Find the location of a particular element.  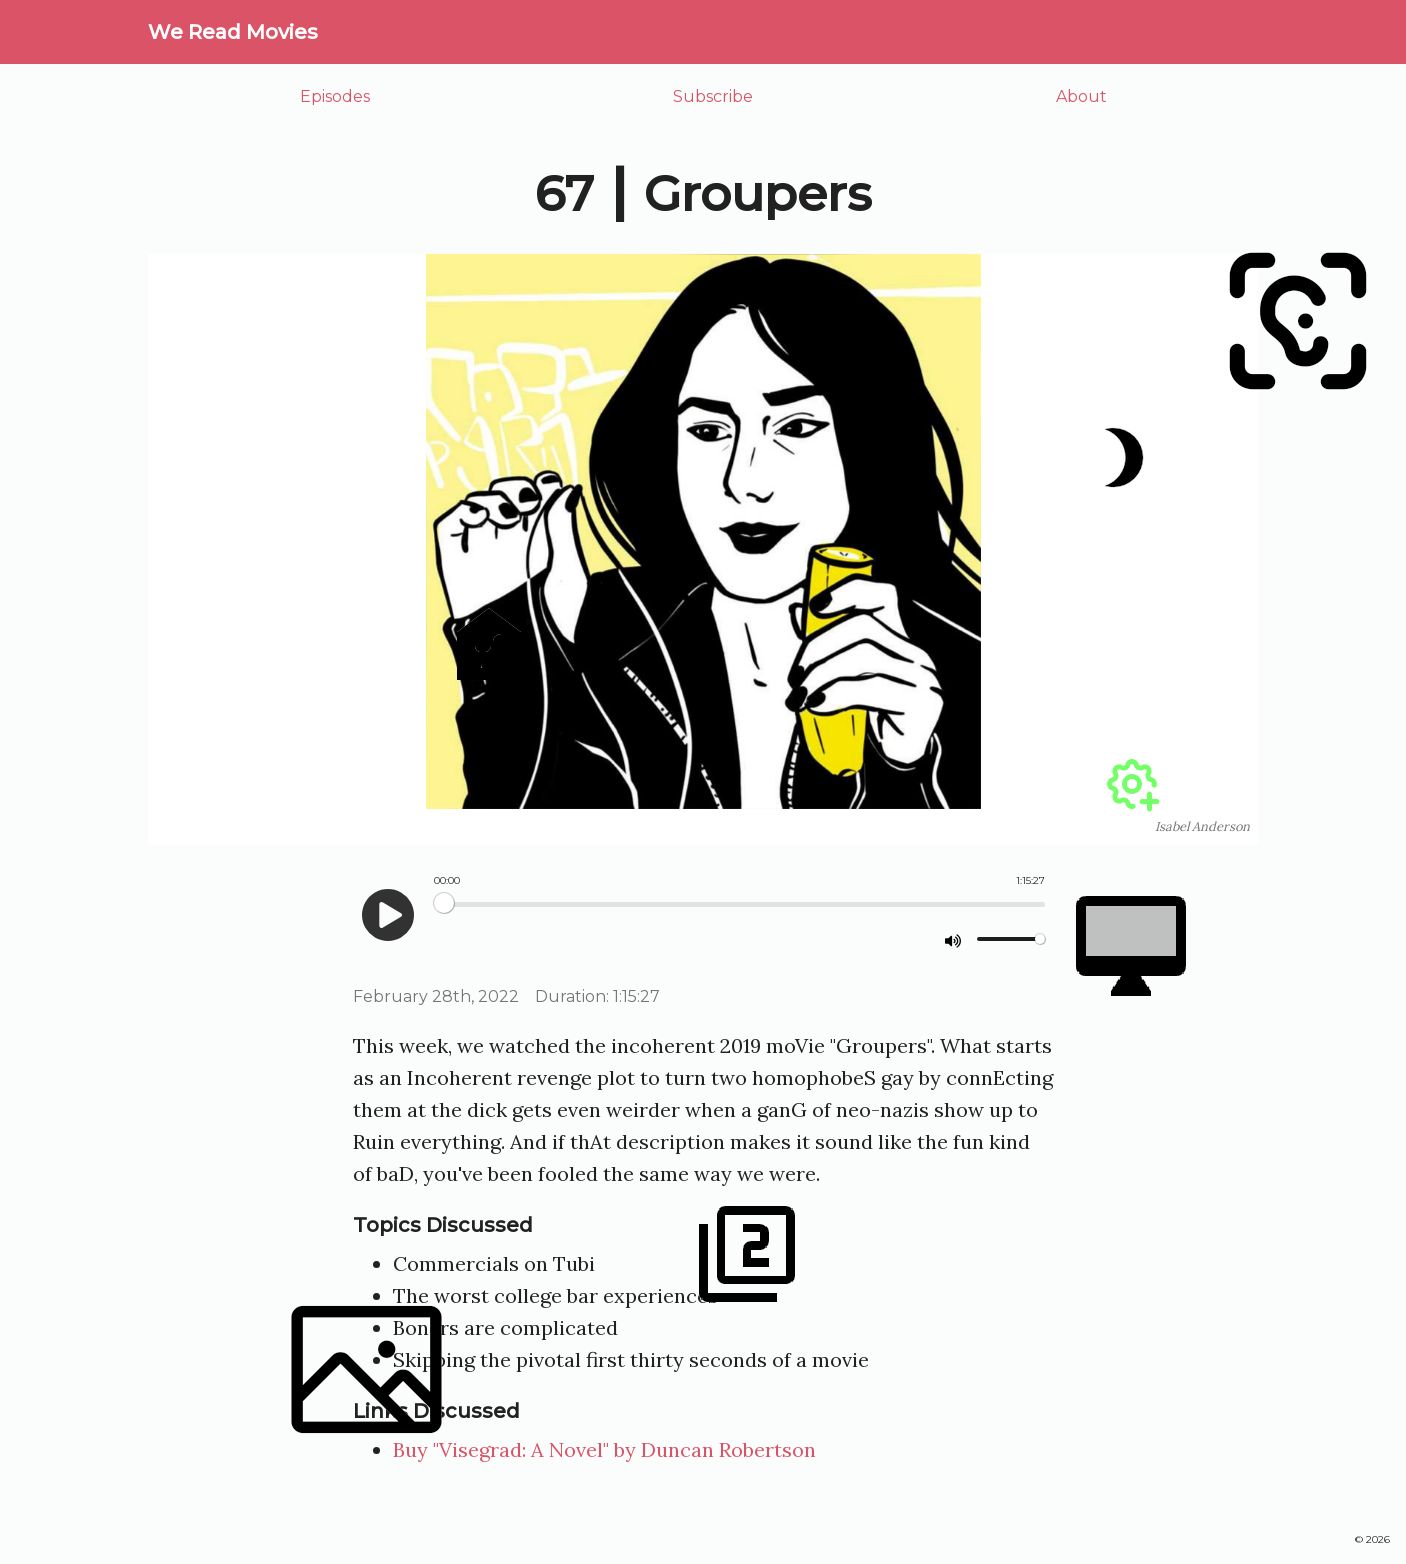

scan or identify using ear biometrics is located at coordinates (1298, 321).